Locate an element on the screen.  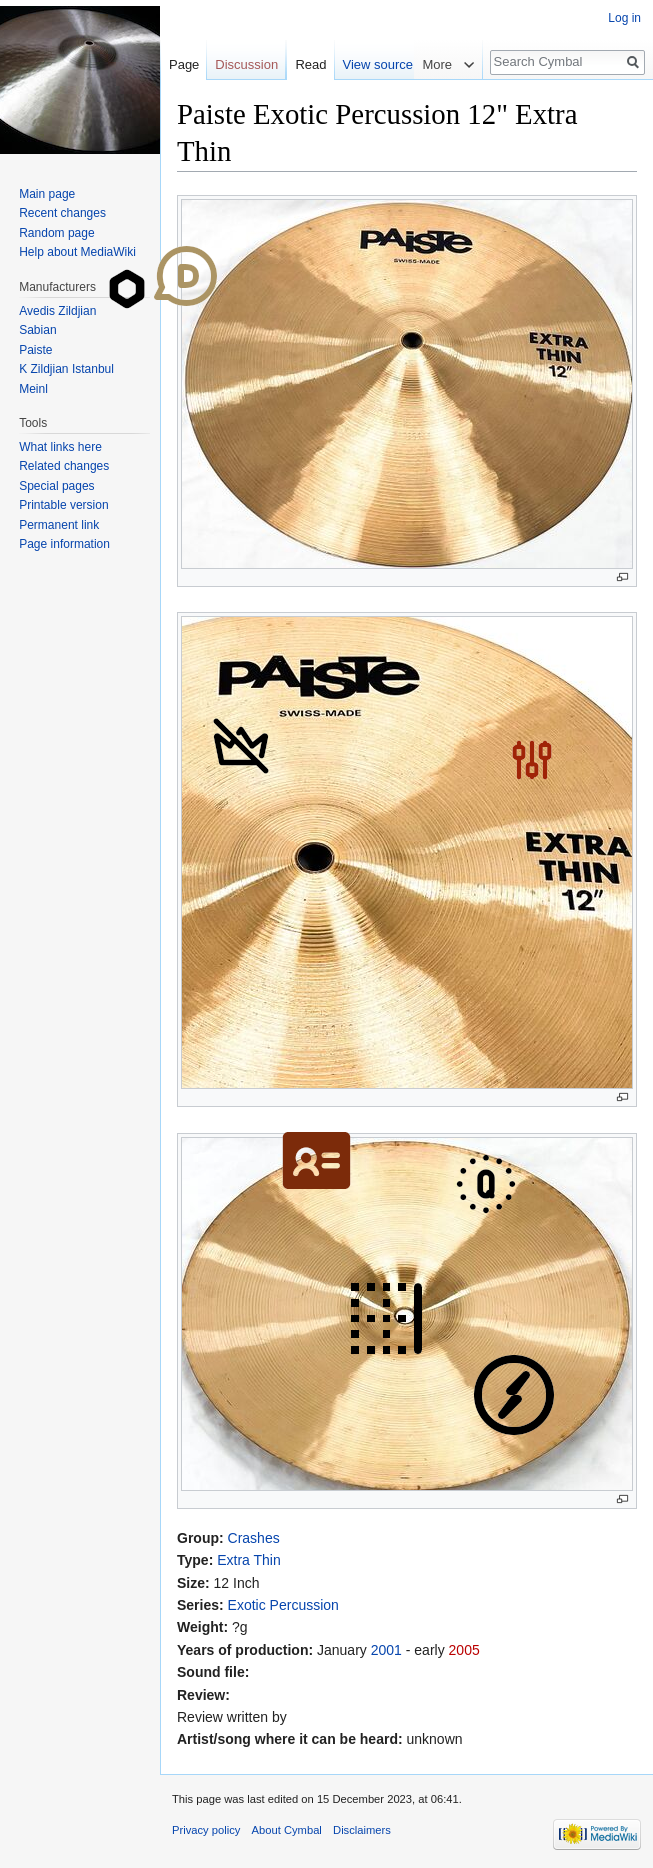
disqus commenting platform logo is located at coordinates (187, 276).